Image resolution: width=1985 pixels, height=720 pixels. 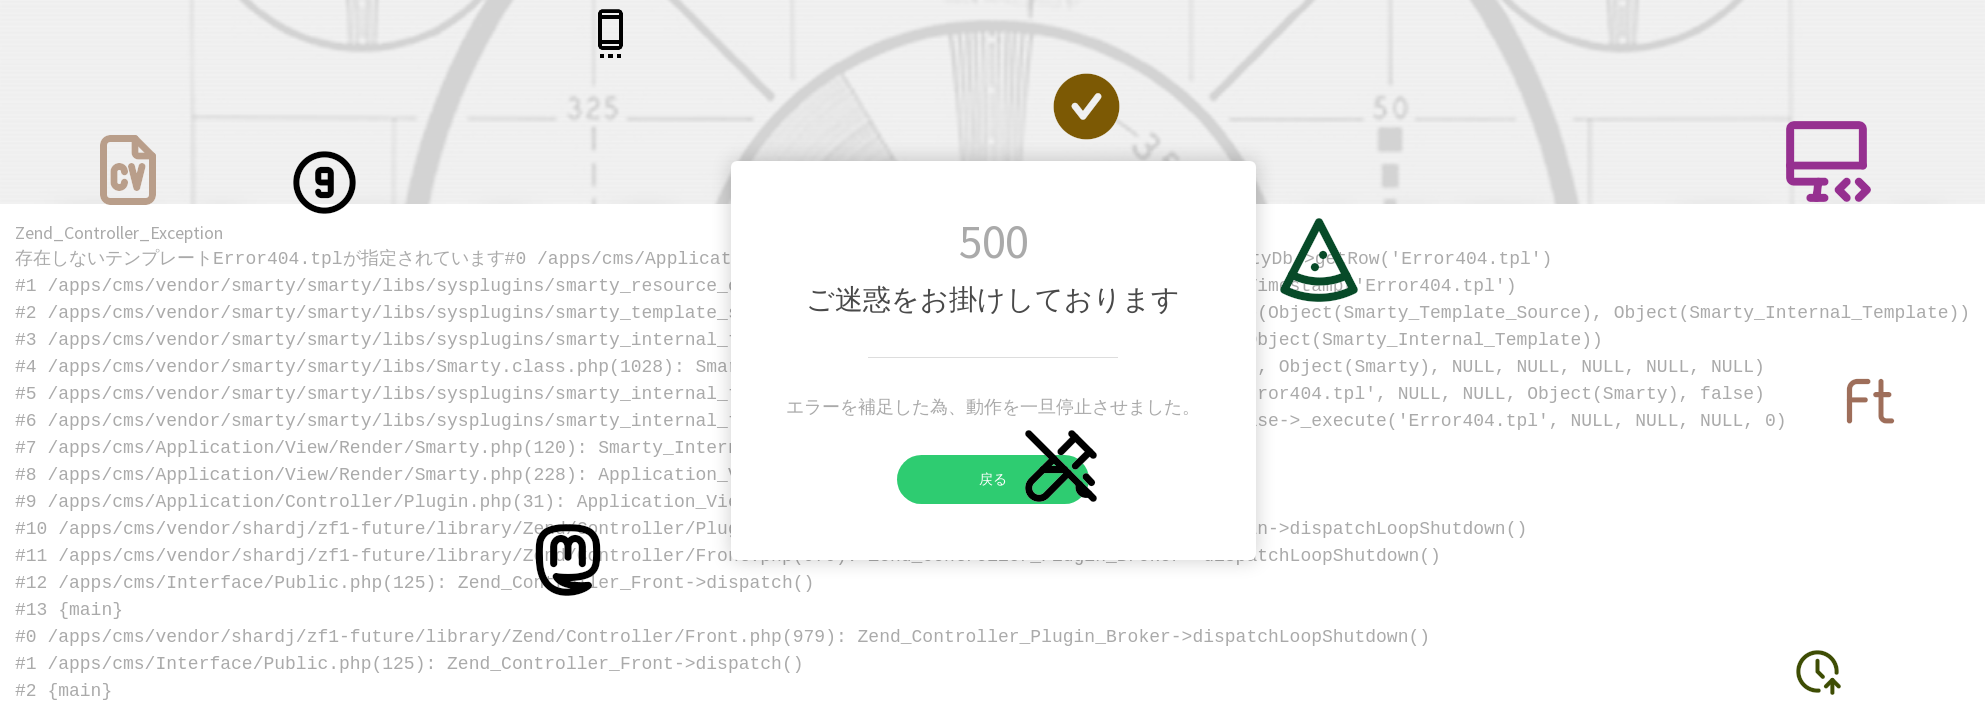 I want to click on open code editor on desktop, so click(x=1826, y=161).